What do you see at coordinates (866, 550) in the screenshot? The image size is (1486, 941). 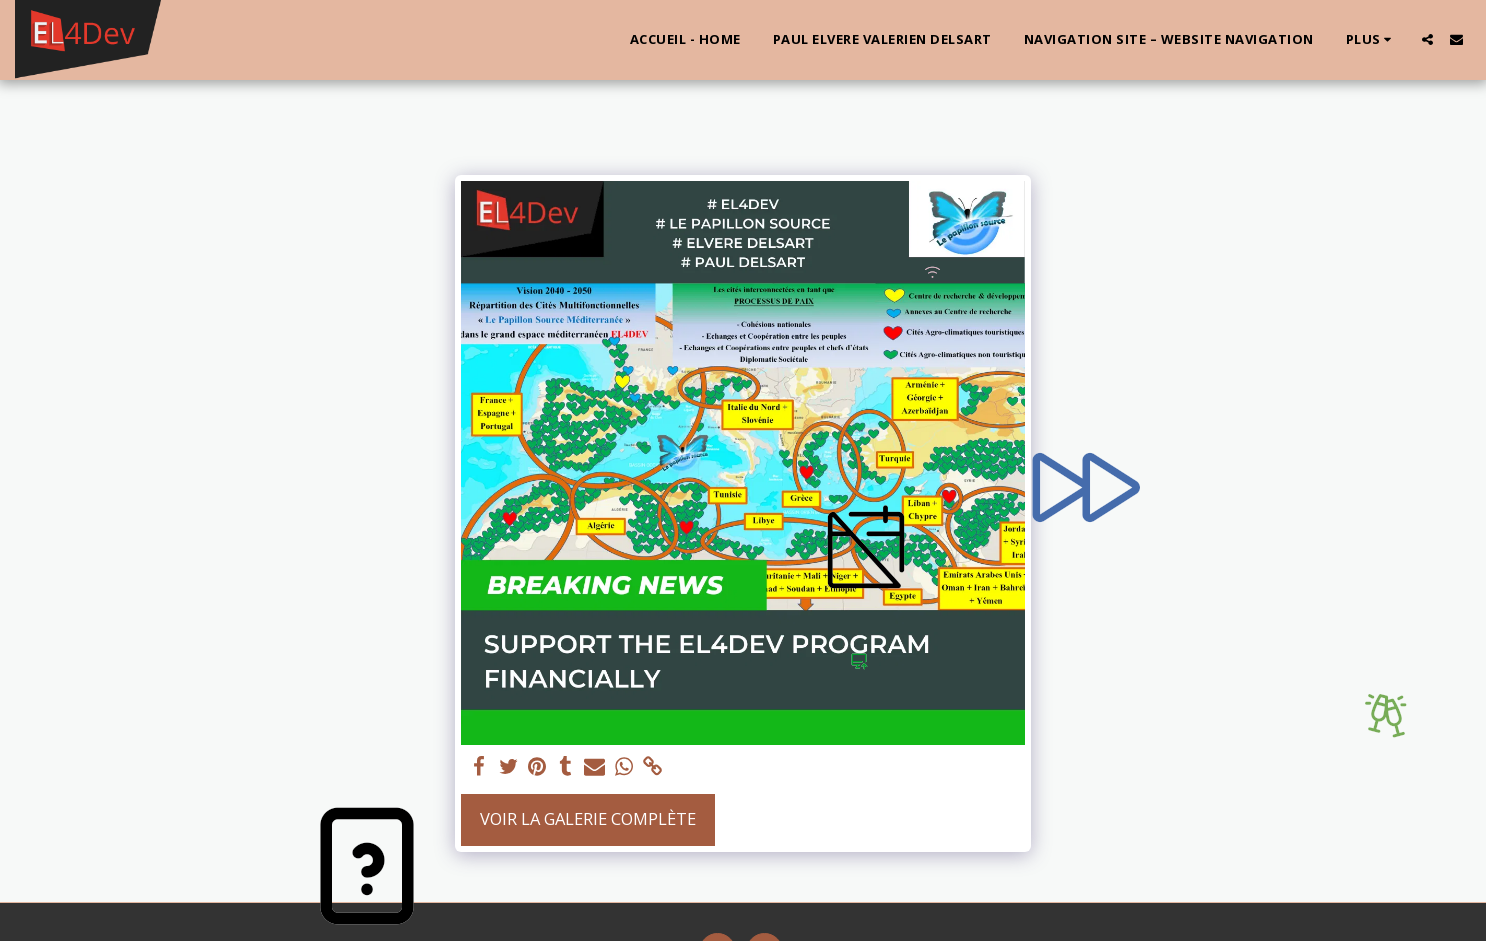 I see `disable calendar or scheduling features` at bounding box center [866, 550].